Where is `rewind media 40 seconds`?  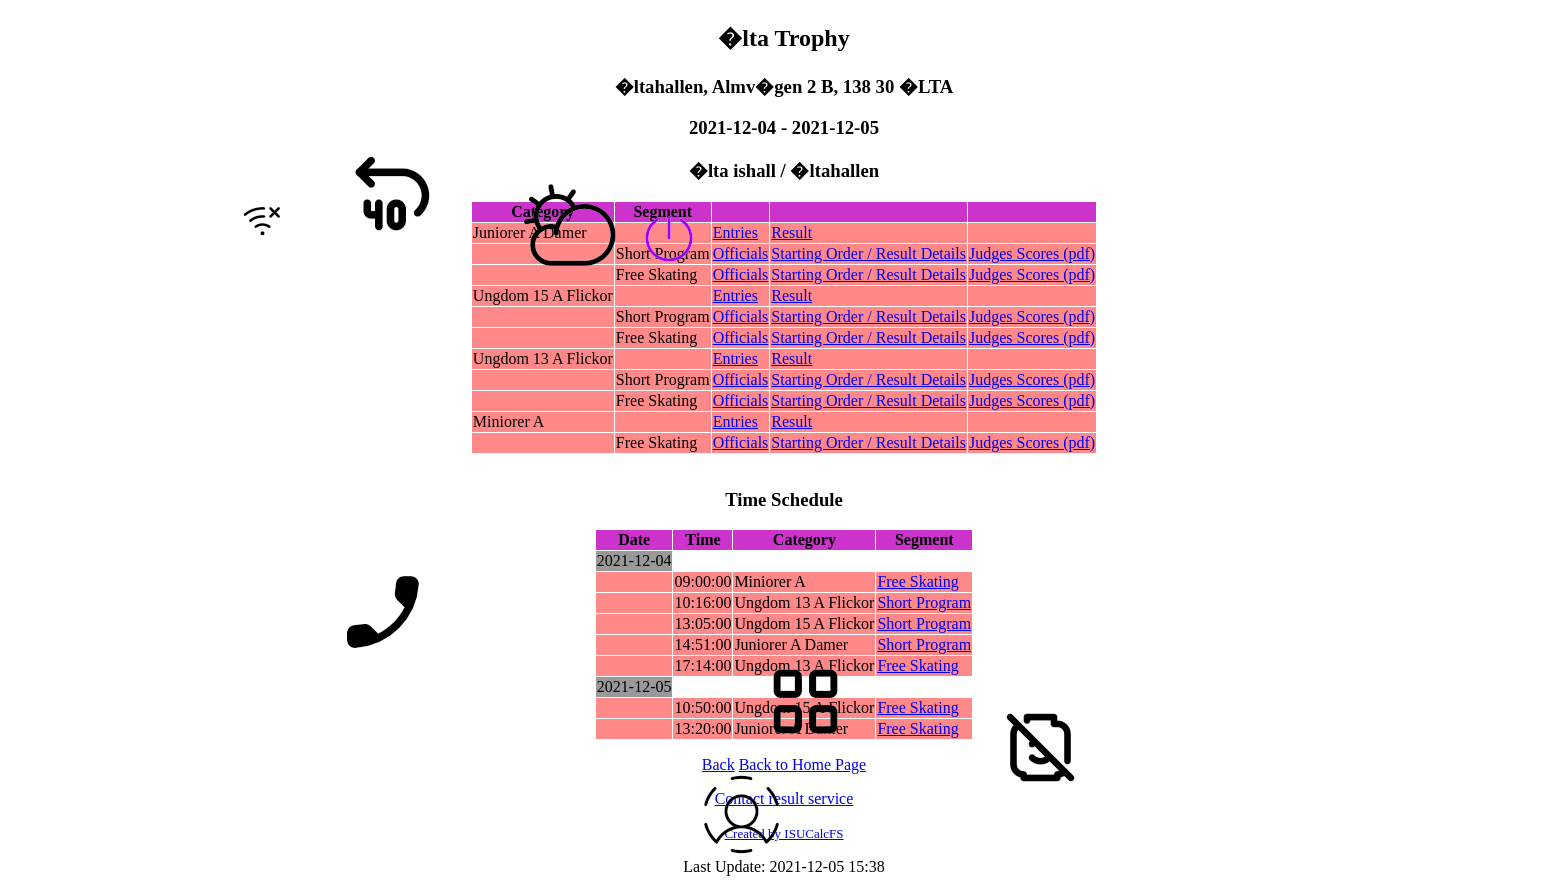
rewind media 40 seconds is located at coordinates (390, 195).